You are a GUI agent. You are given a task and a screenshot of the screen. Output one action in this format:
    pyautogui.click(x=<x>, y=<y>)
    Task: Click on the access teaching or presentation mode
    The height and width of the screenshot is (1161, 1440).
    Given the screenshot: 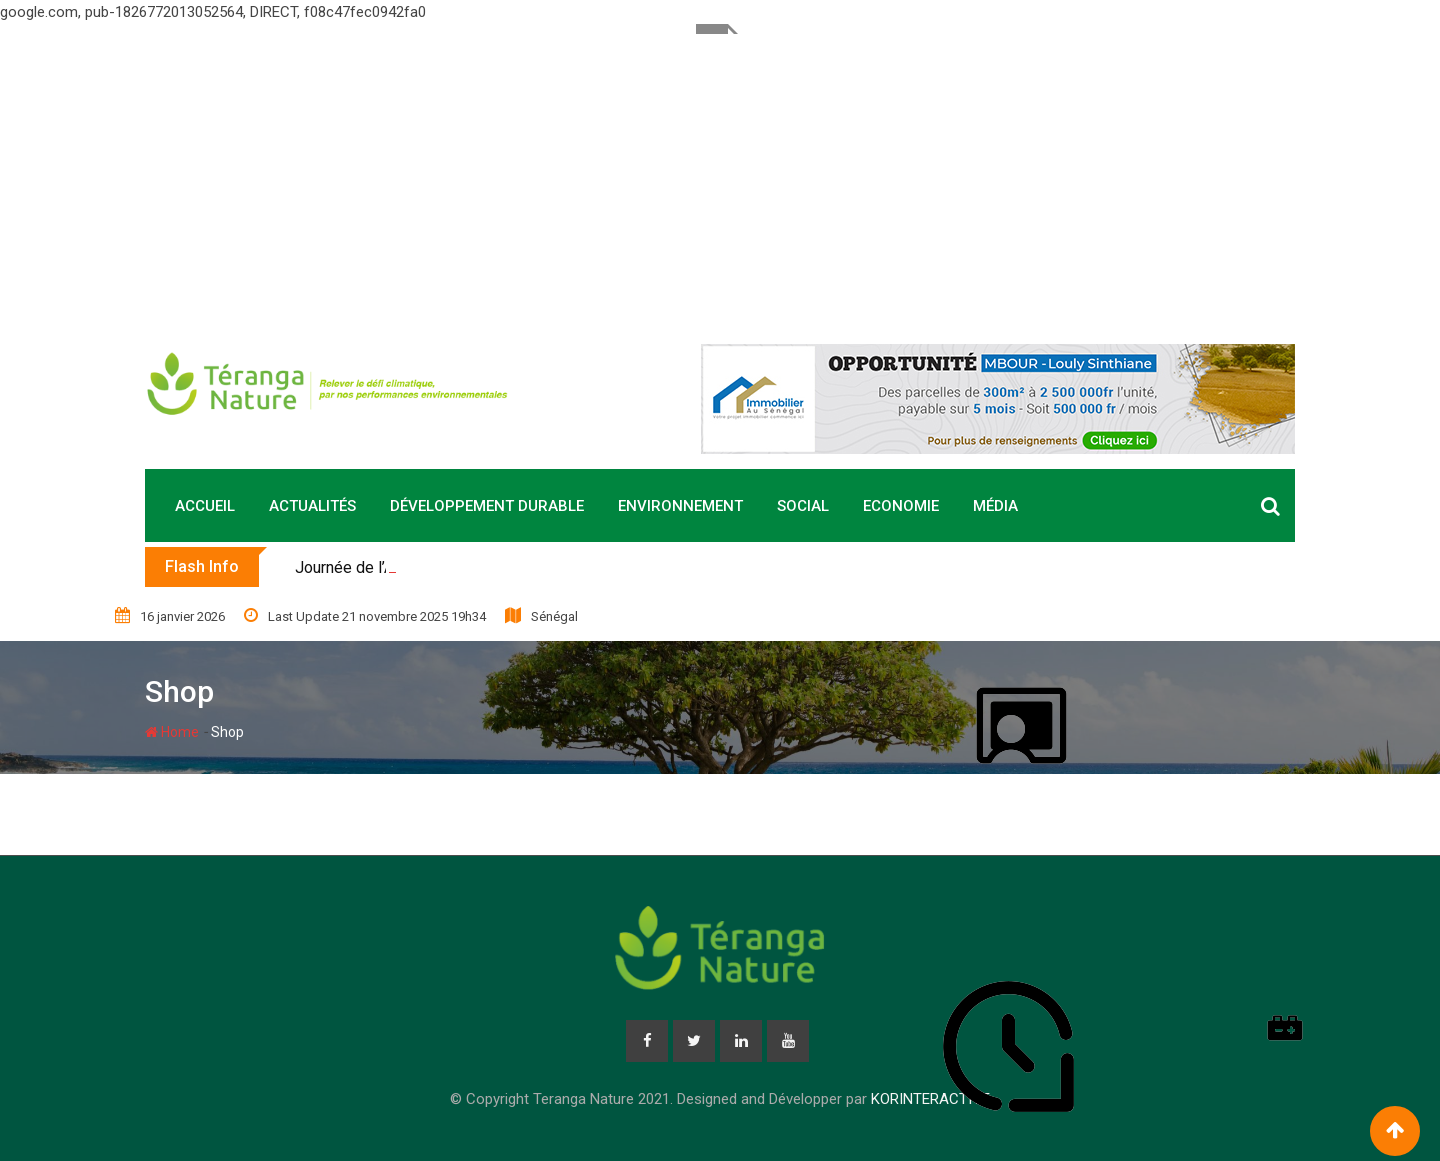 What is the action you would take?
    pyautogui.click(x=1021, y=725)
    